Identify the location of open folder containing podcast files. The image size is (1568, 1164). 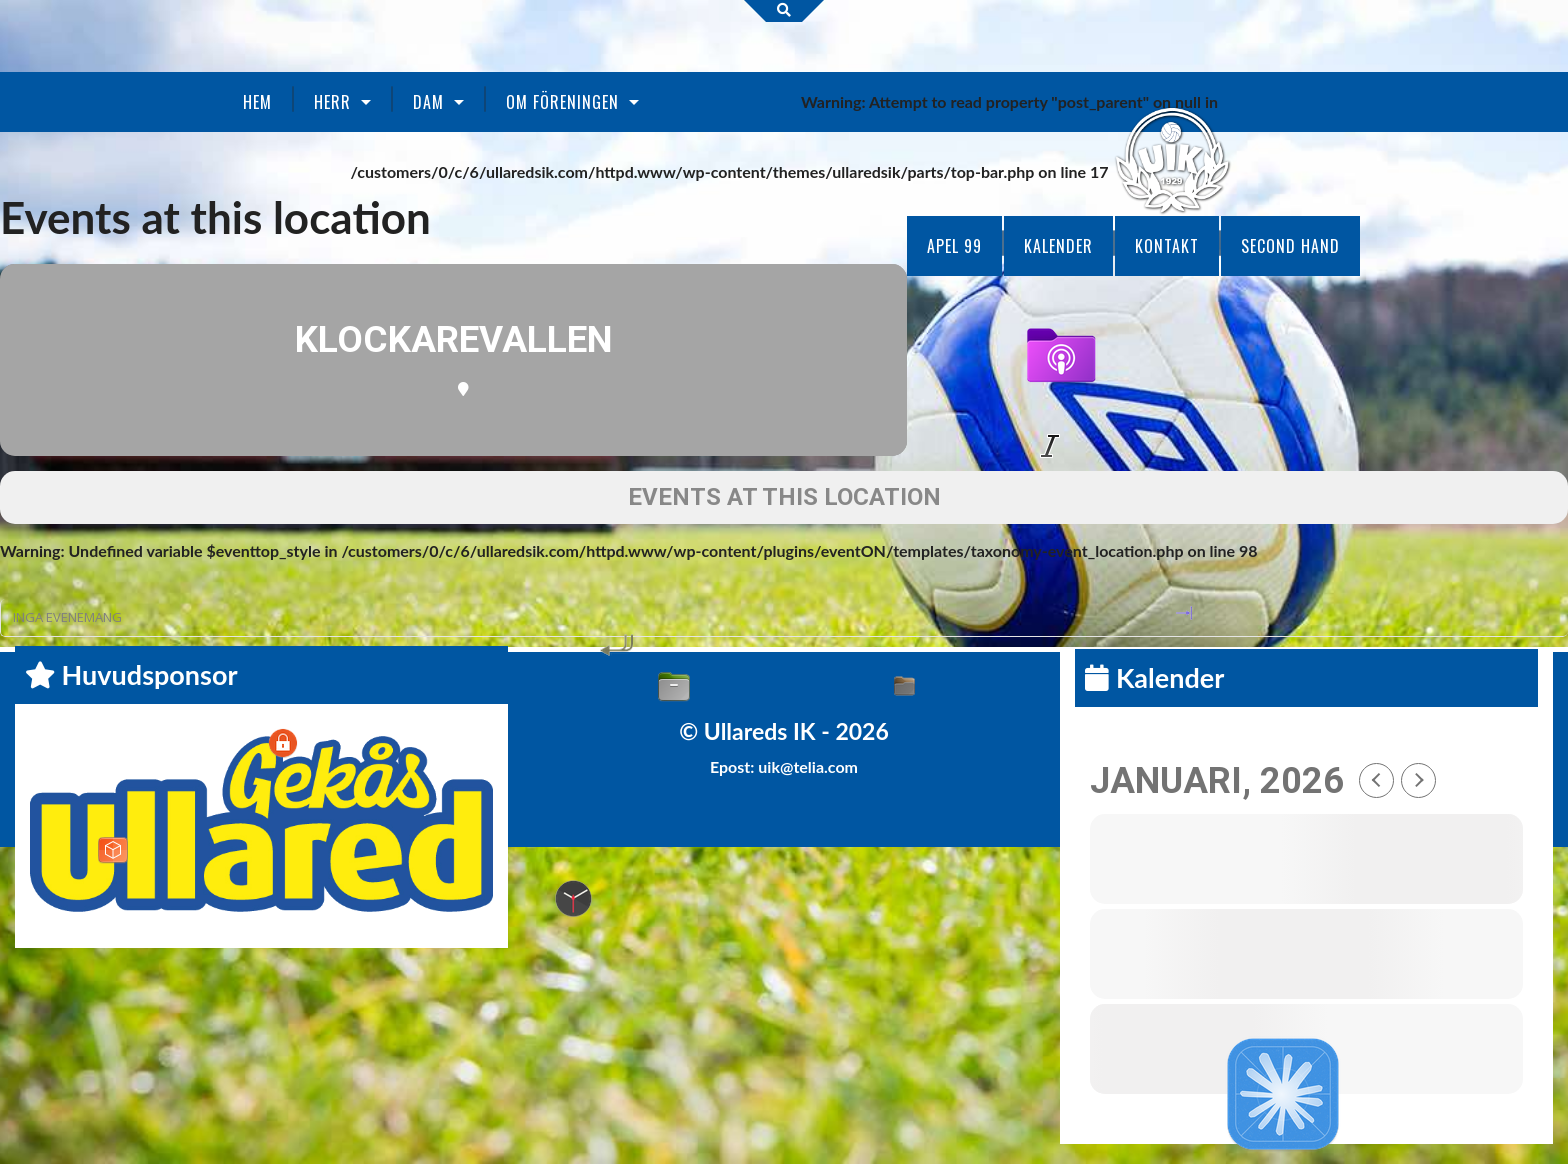
(1061, 357).